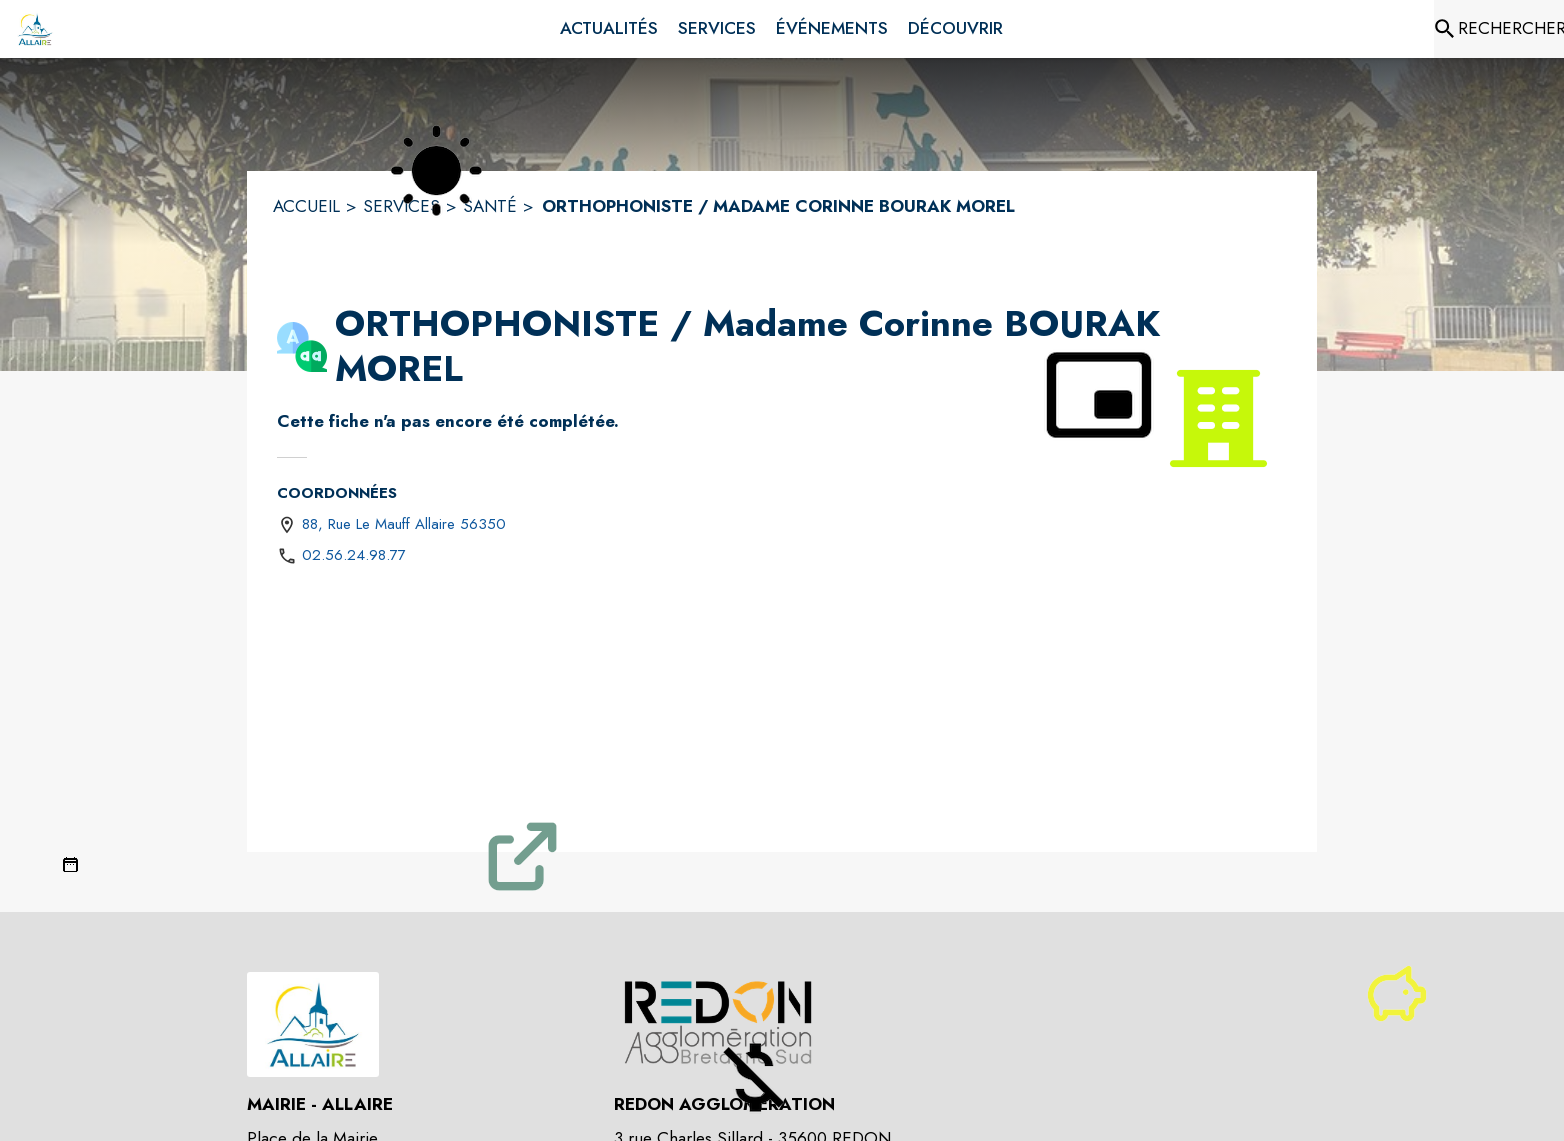 The height and width of the screenshot is (1141, 1564). I want to click on enable picture-in-picture mode, so click(1099, 395).